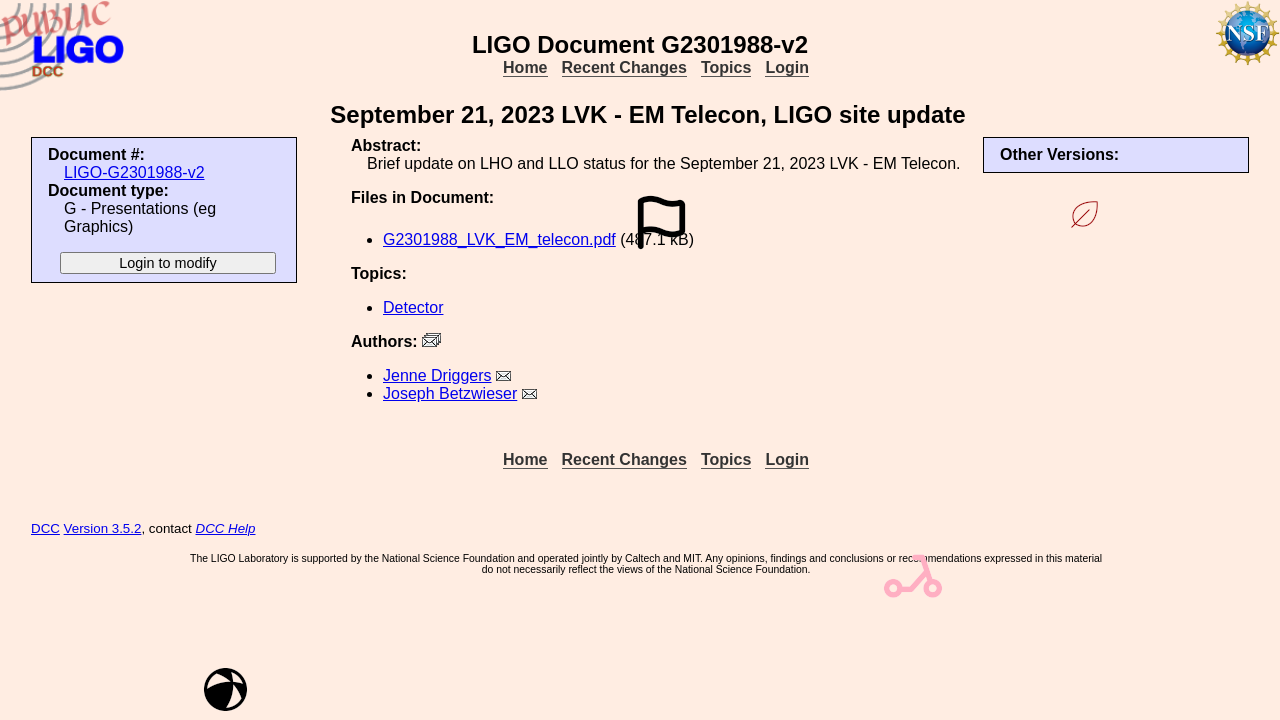 The height and width of the screenshot is (720, 1280). I want to click on indicates eco-friendly or sustainable option, so click(1084, 214).